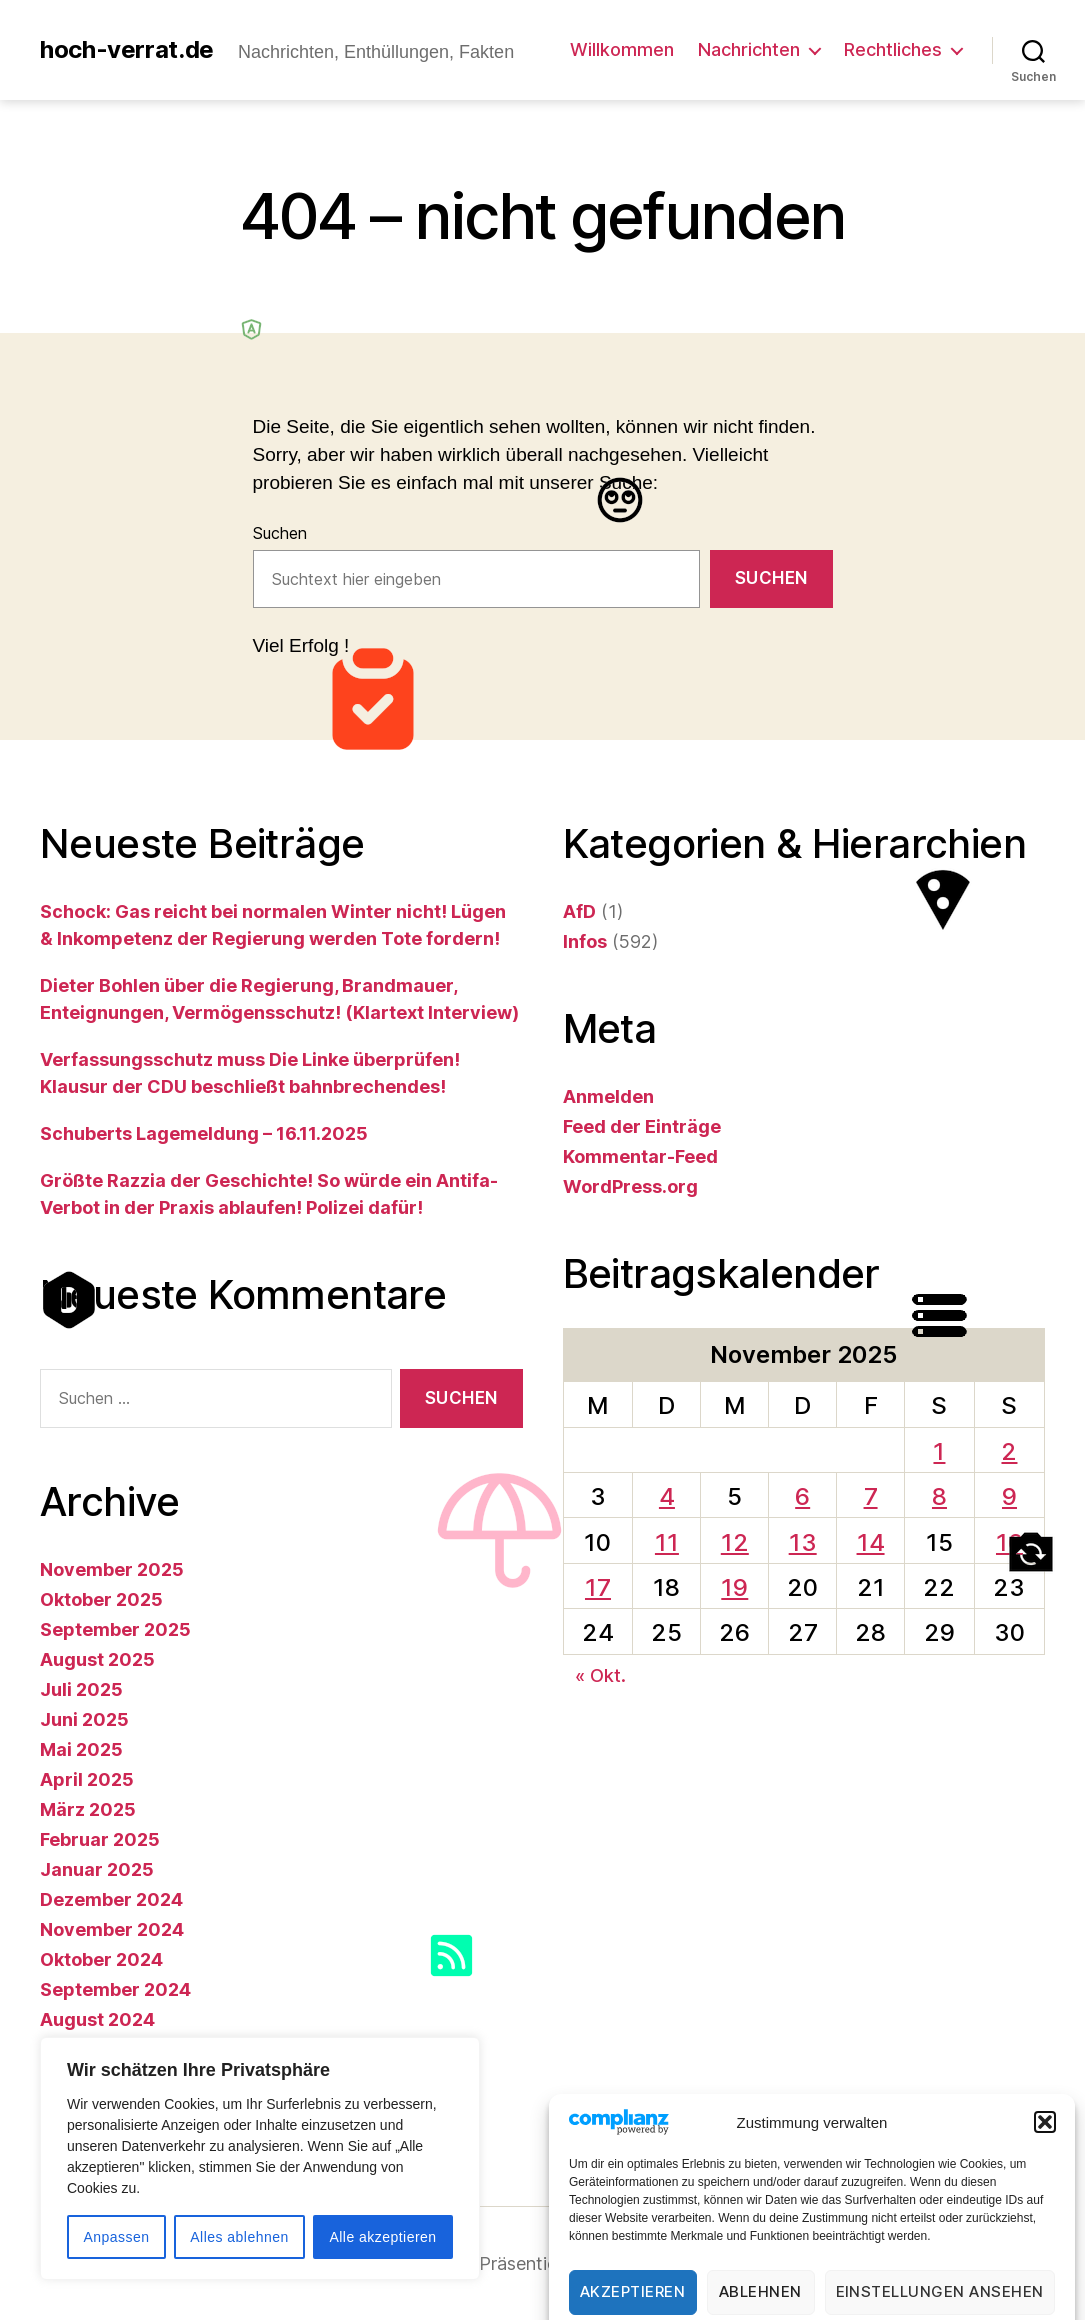 This screenshot has width=1085, height=2320. What do you see at coordinates (69, 1300) in the screenshot?
I see `indicates a "D" grade or rating level` at bounding box center [69, 1300].